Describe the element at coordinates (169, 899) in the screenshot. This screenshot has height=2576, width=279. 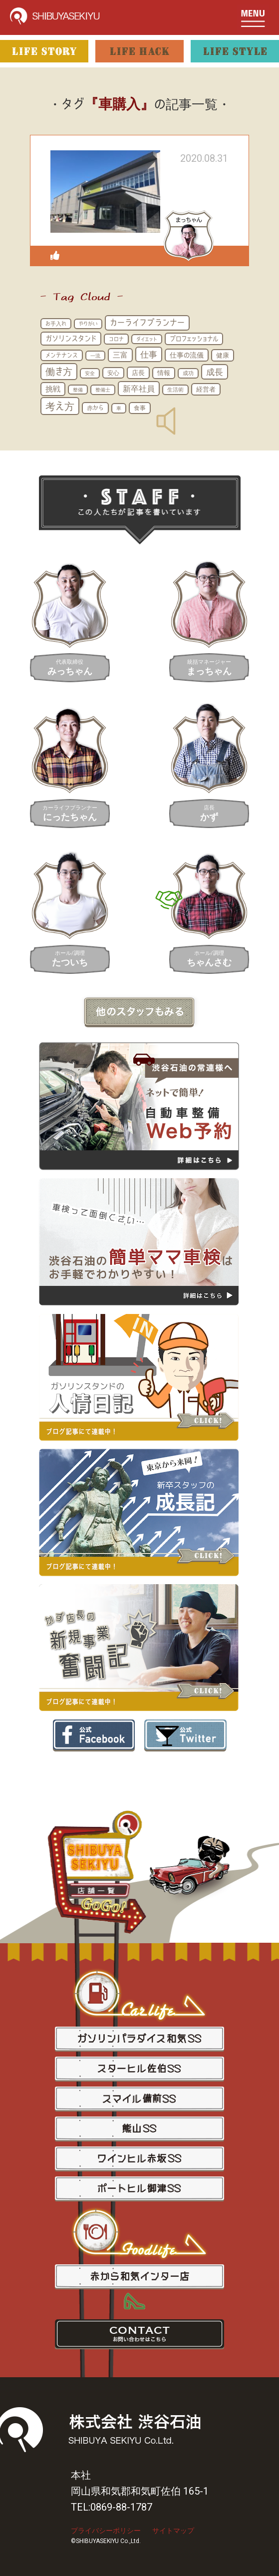
I see `initiate a partnership or collaboration` at that location.